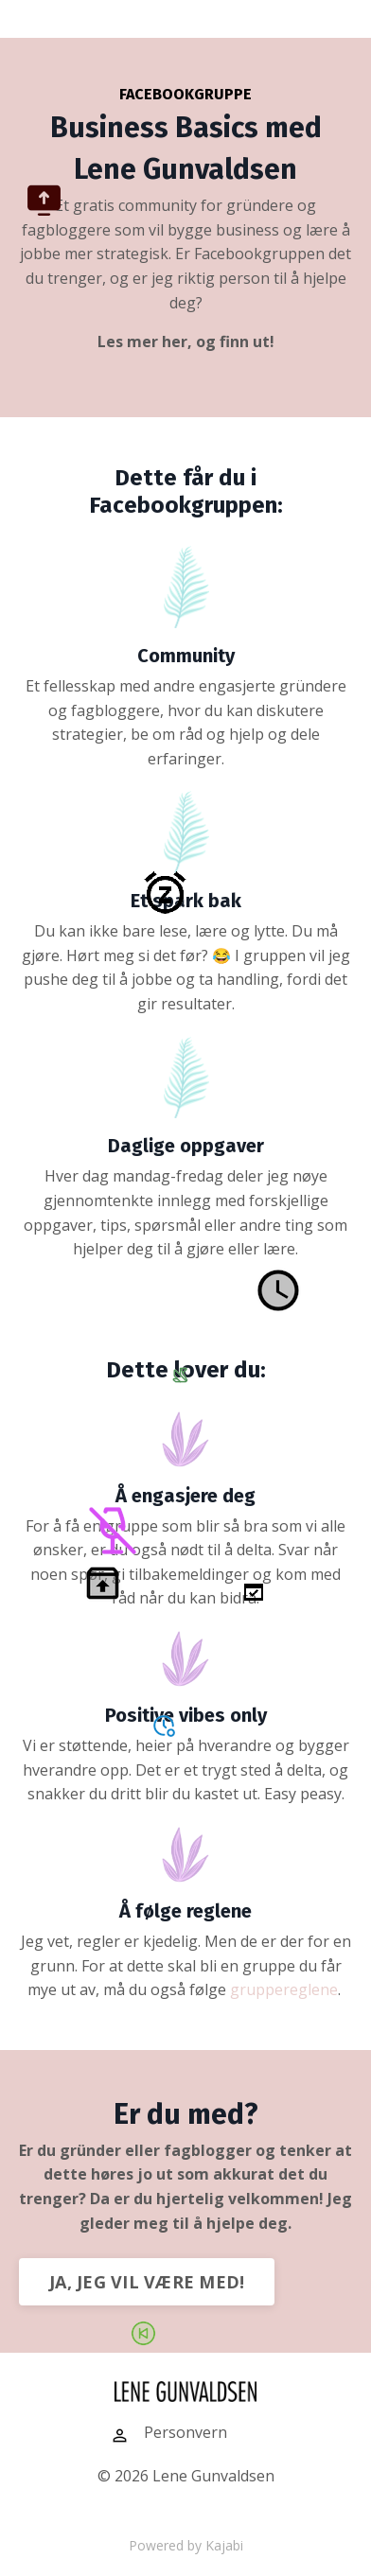  Describe the element at coordinates (143, 2333) in the screenshot. I see `skip to previous track` at that location.